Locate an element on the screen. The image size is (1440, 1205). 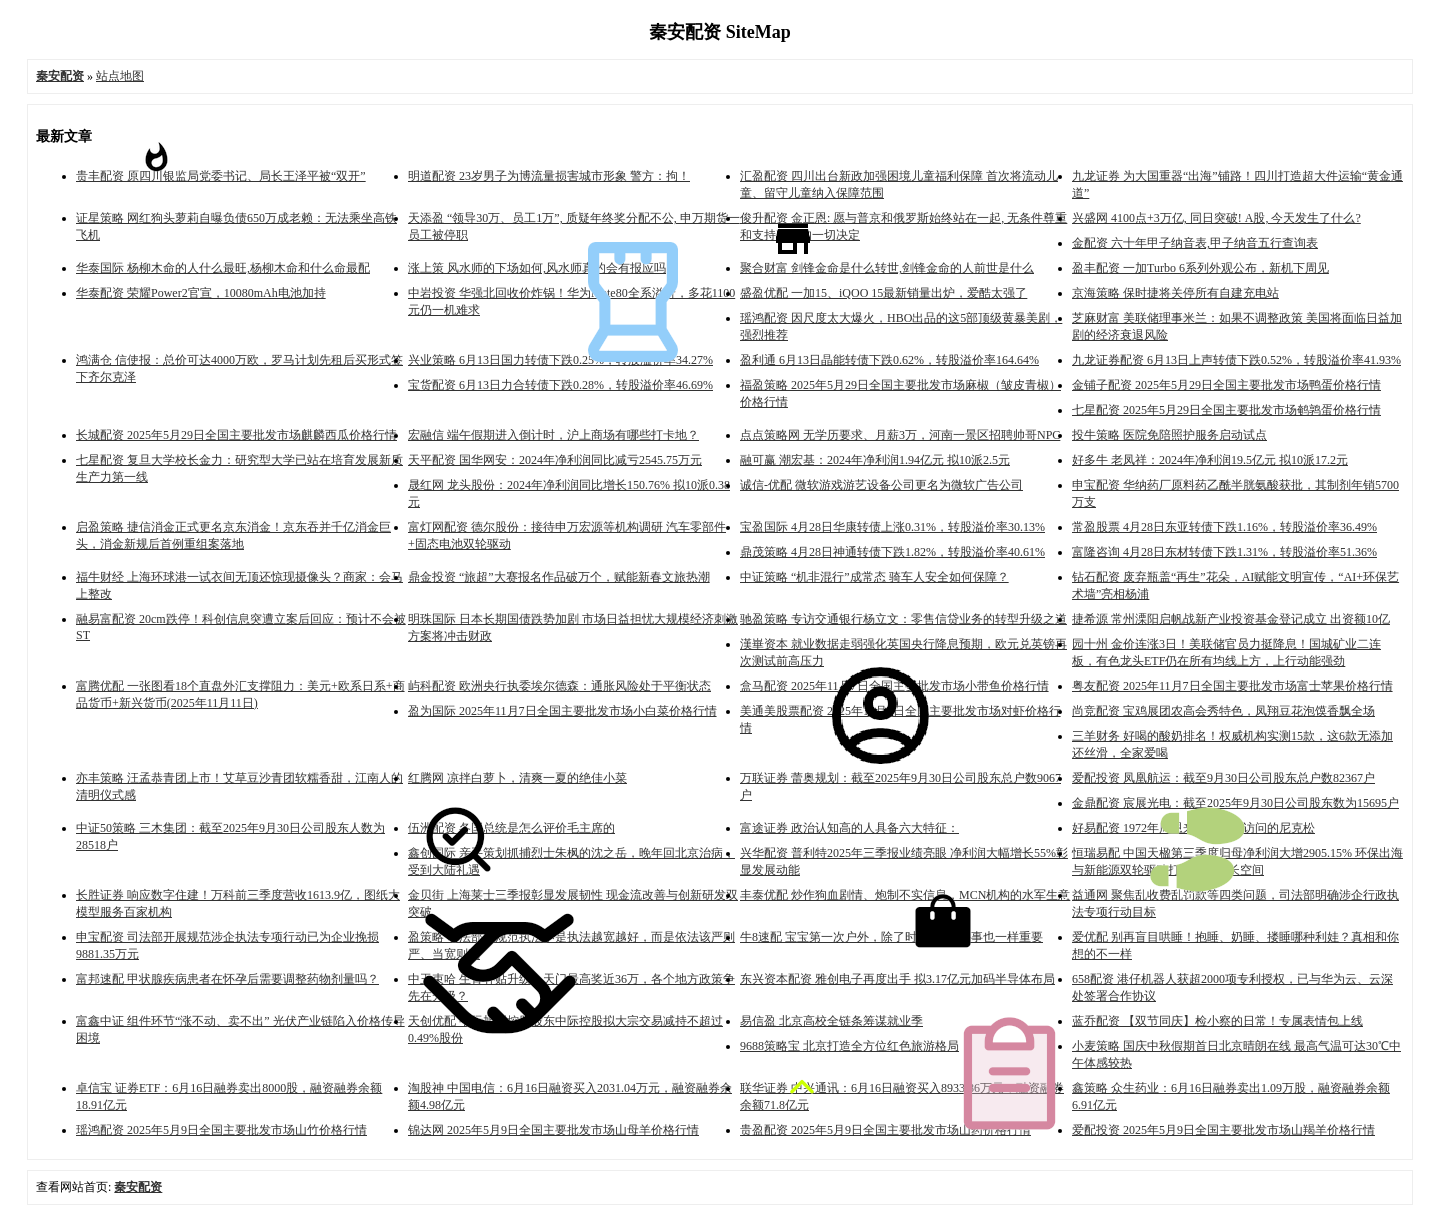
access your profile or account settings is located at coordinates (880, 715).